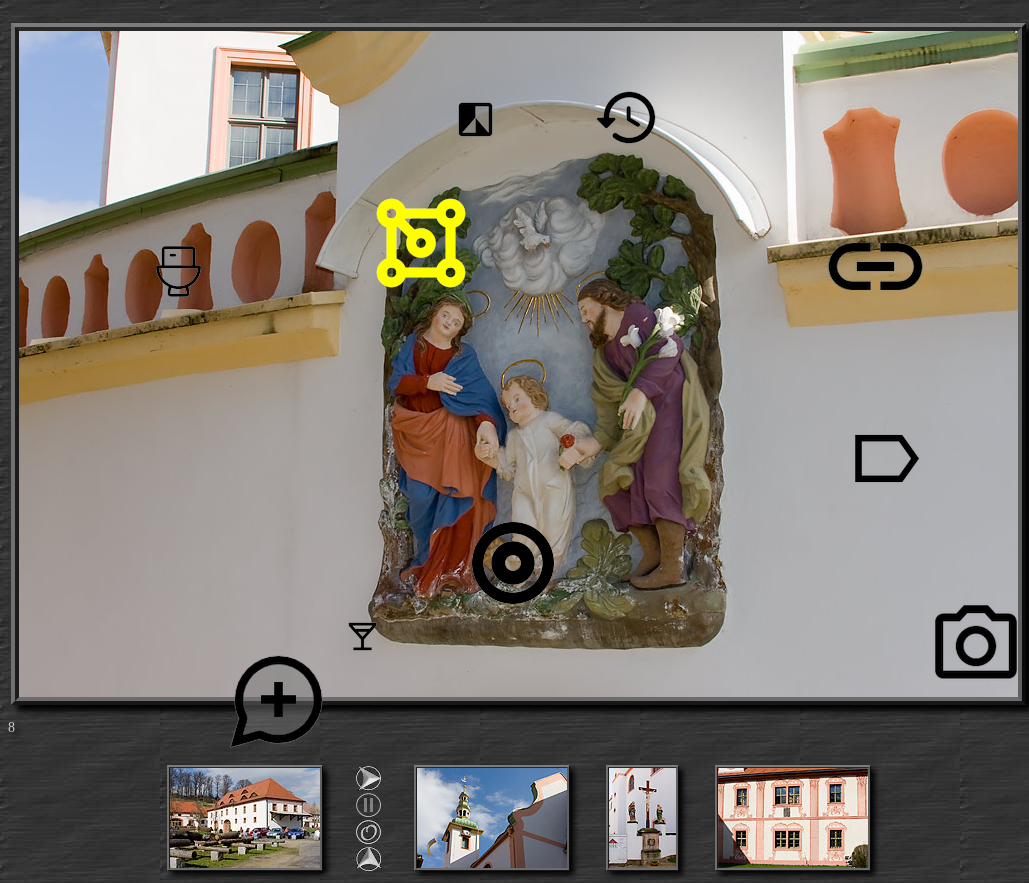 The image size is (1029, 883). What do you see at coordinates (875, 266) in the screenshot?
I see `insert a hyperlink` at bounding box center [875, 266].